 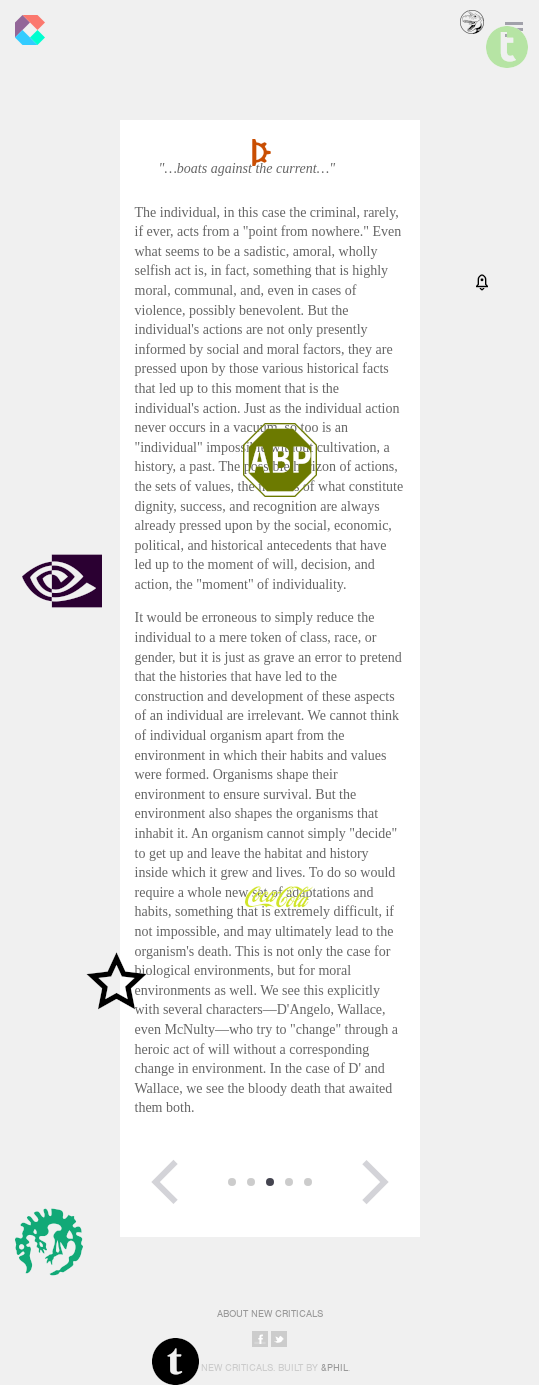 What do you see at coordinates (280, 460) in the screenshot?
I see `adblock plus browser extension logo` at bounding box center [280, 460].